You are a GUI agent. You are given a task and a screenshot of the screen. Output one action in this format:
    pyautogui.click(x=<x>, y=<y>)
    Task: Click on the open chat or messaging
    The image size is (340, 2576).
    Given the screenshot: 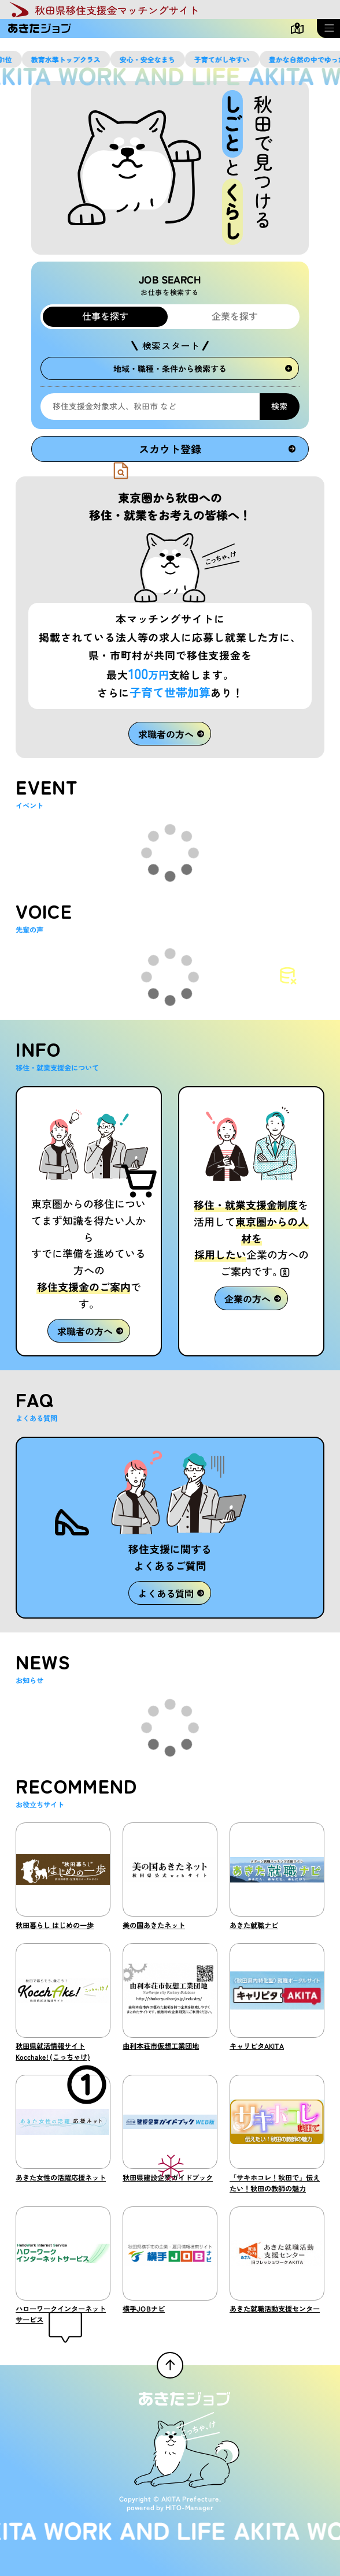 What is the action you would take?
    pyautogui.click(x=65, y=2326)
    